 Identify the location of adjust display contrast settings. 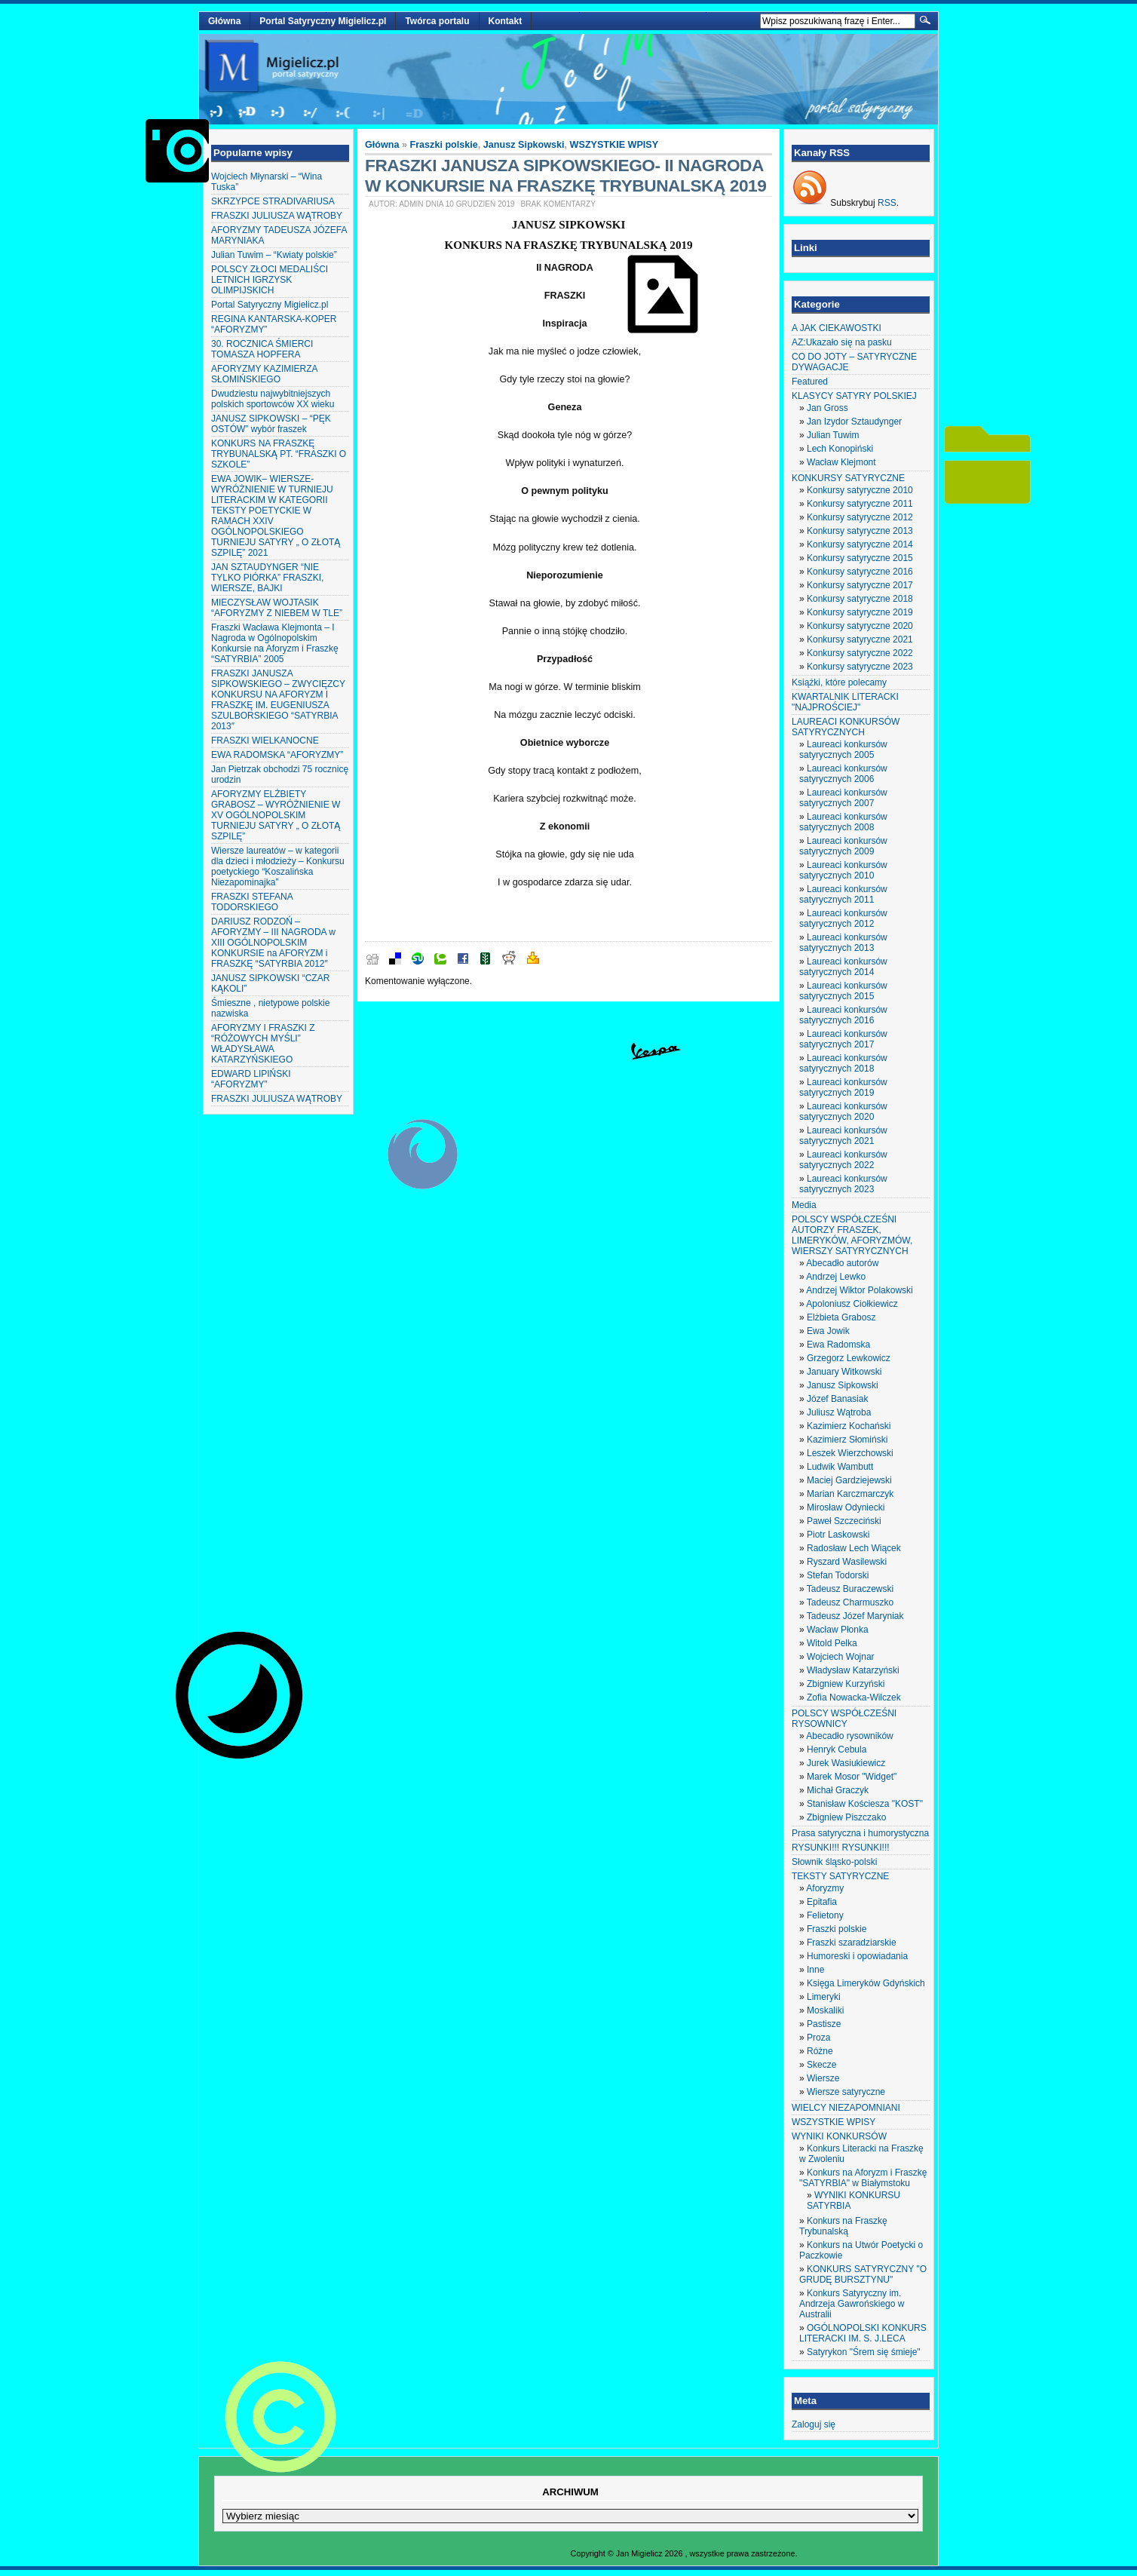
(239, 1695).